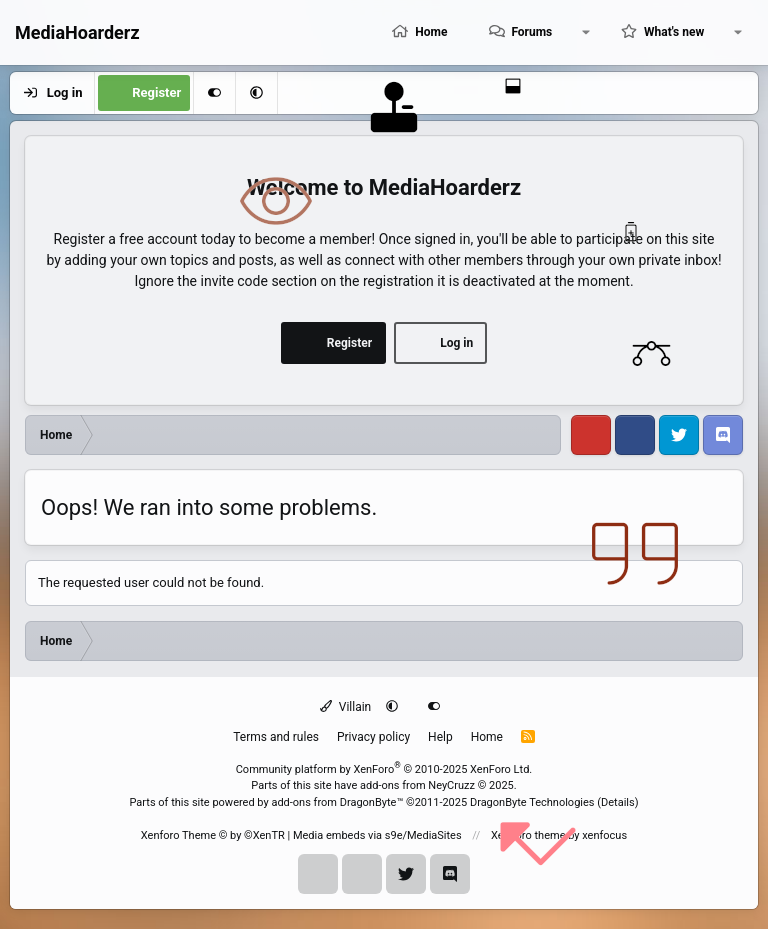  I want to click on toggle bottom panel visibility, so click(513, 86).